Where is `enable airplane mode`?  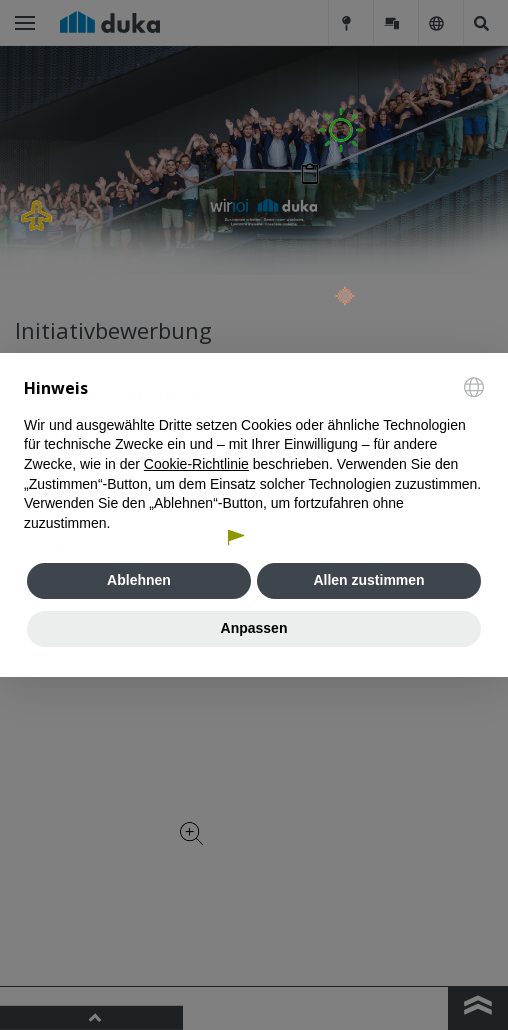
enable airplane mode is located at coordinates (36, 215).